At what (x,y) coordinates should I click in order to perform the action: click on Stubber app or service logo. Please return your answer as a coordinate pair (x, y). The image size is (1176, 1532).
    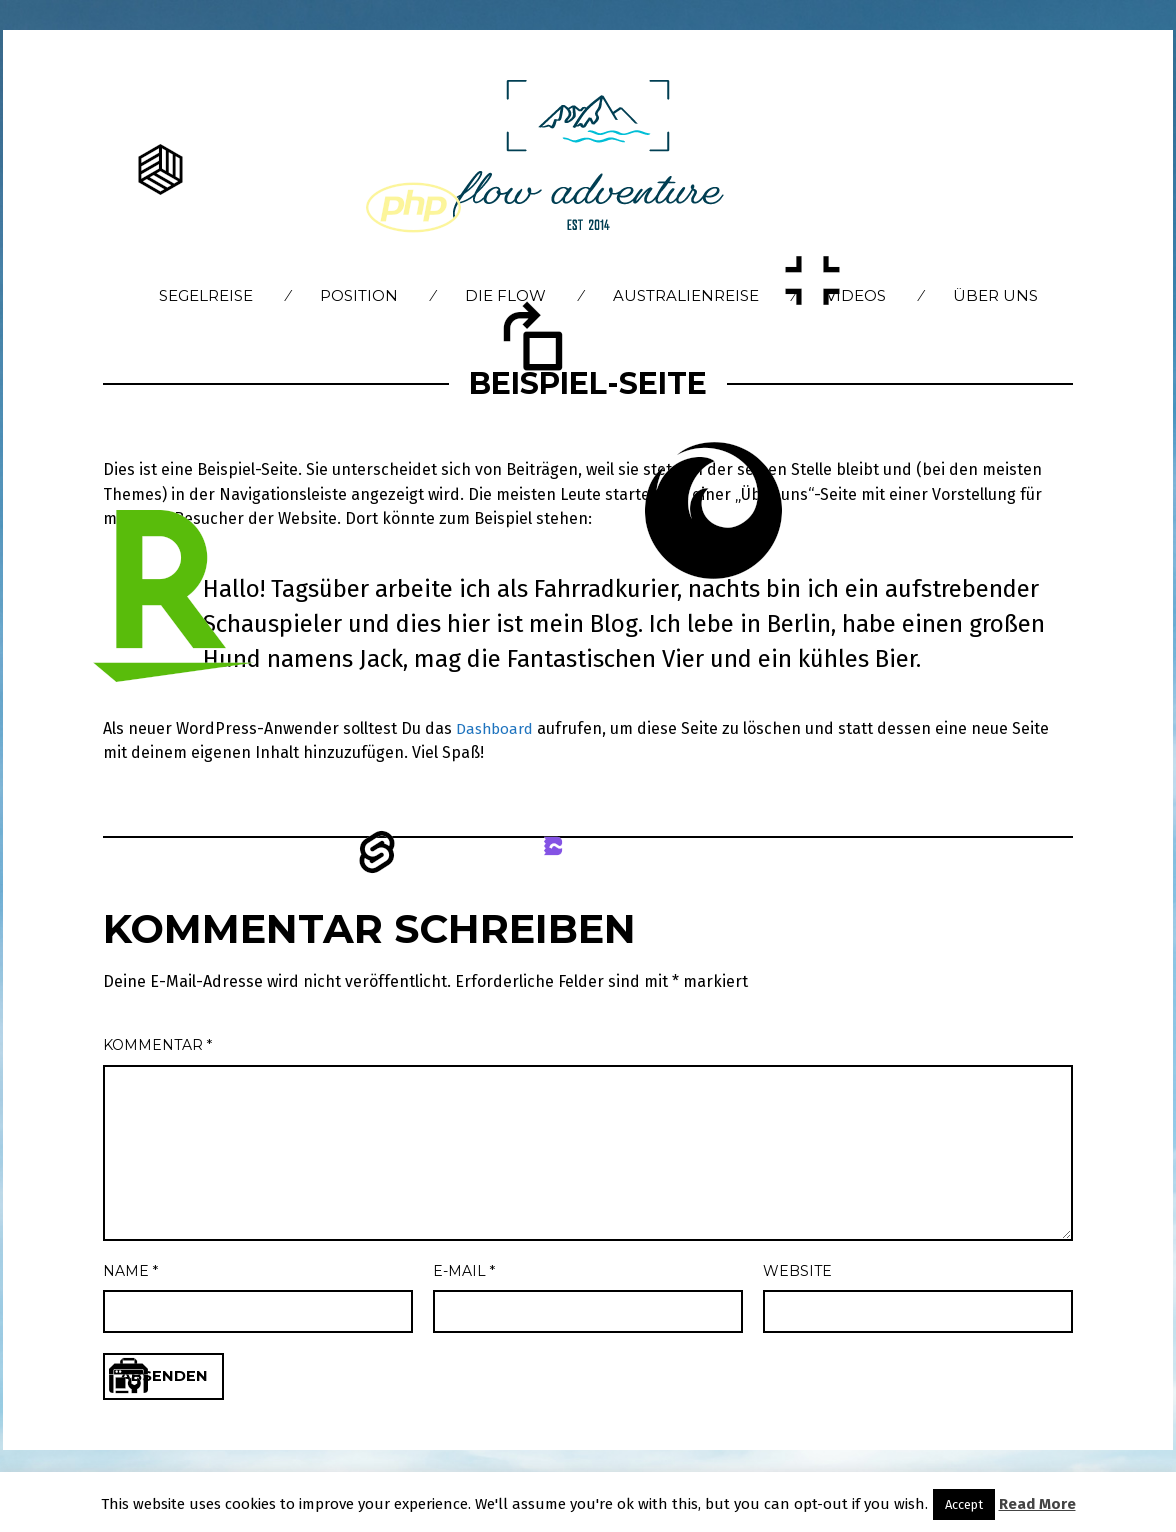
    Looking at the image, I should click on (553, 846).